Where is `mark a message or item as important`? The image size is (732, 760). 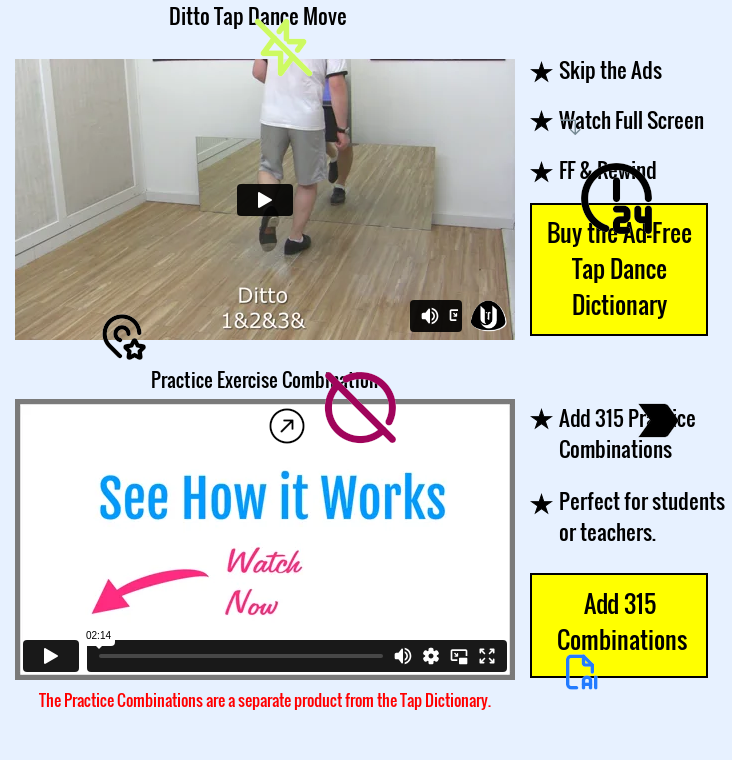 mark a message or item as important is located at coordinates (657, 420).